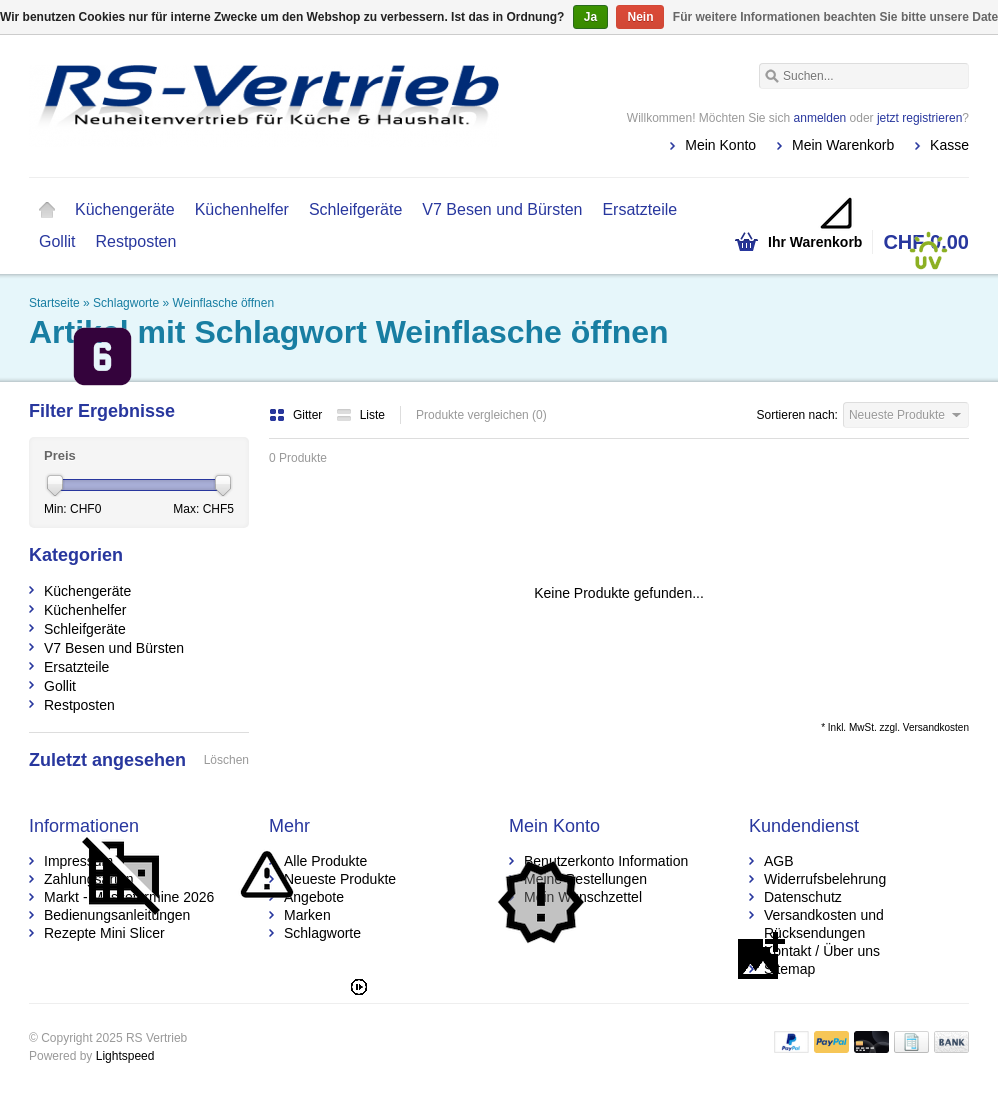 This screenshot has width=998, height=1093. Describe the element at coordinates (102, 356) in the screenshot. I see `indicates step 6 in a numbered sequence` at that location.